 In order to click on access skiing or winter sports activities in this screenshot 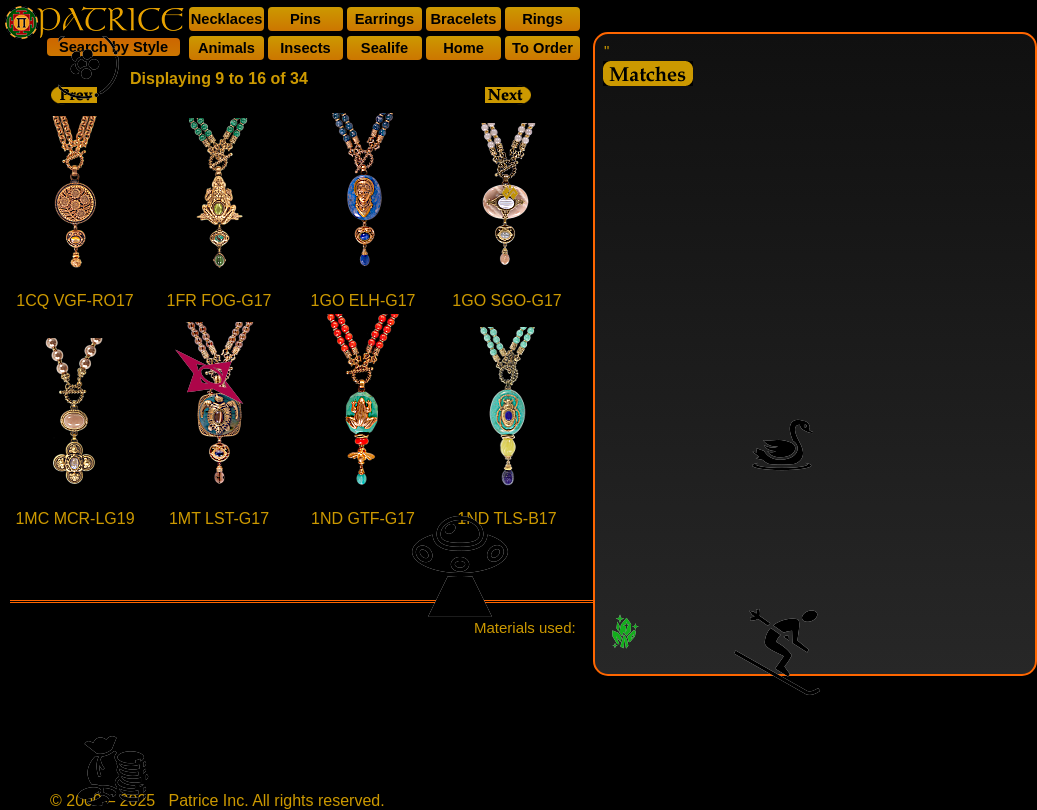, I will do `click(777, 652)`.